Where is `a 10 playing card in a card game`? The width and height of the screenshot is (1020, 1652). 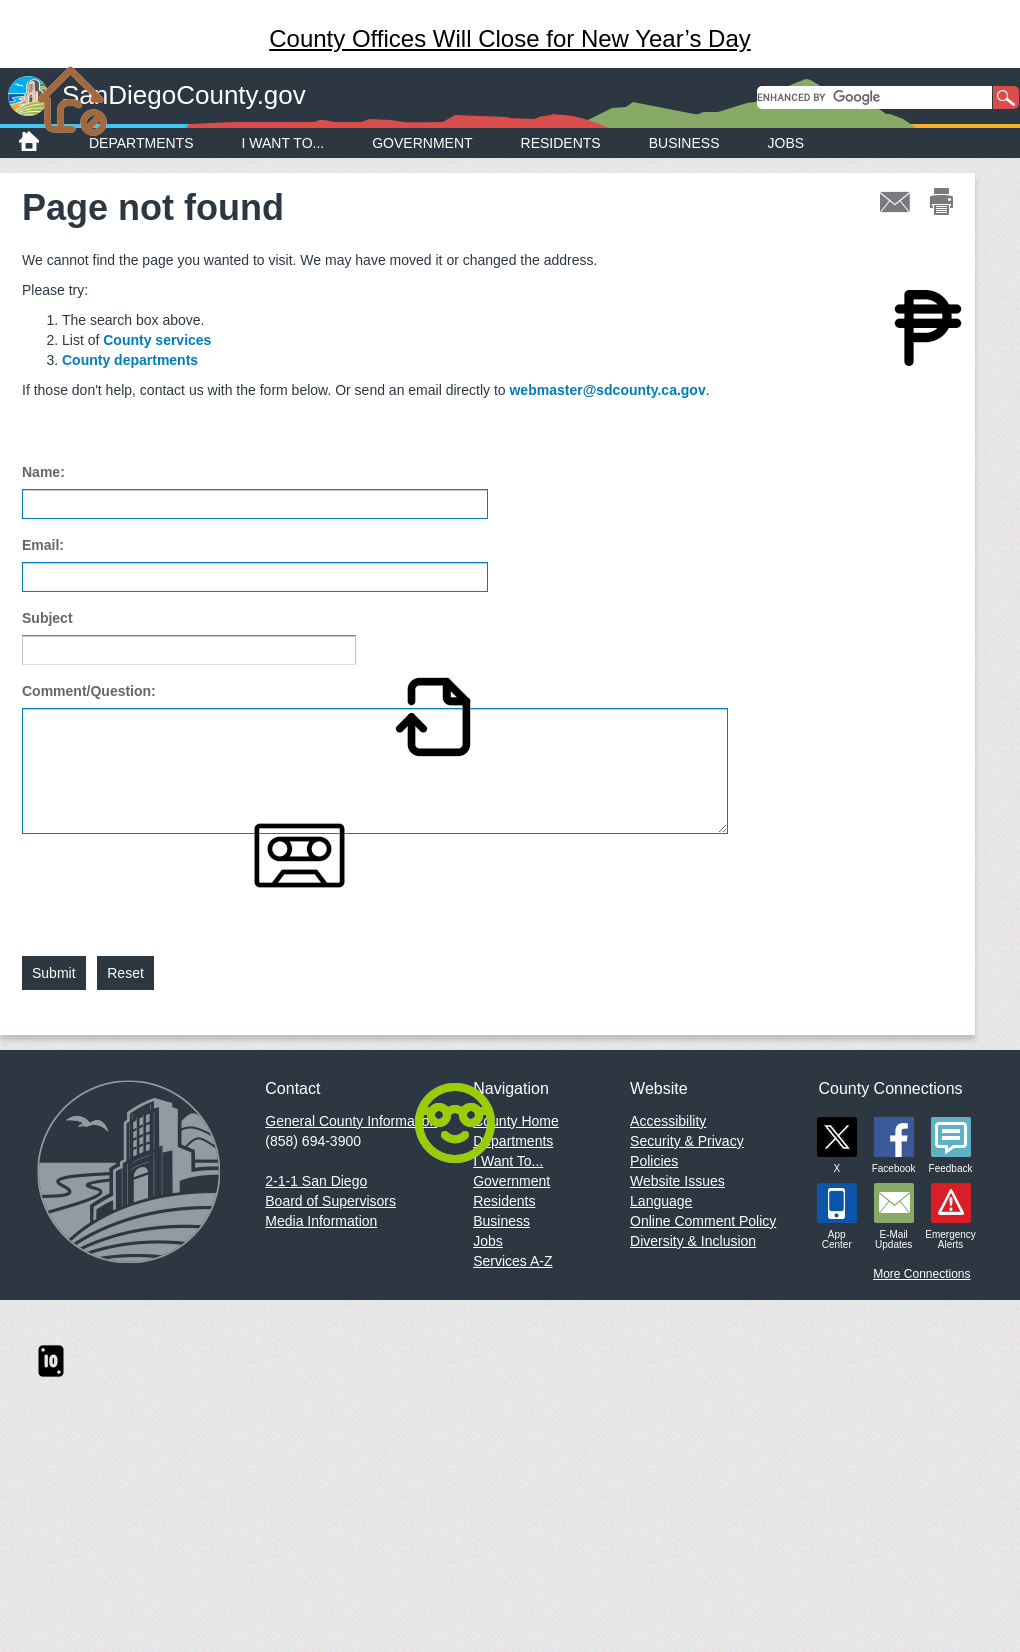
a 10 playing card in a card game is located at coordinates (51, 1361).